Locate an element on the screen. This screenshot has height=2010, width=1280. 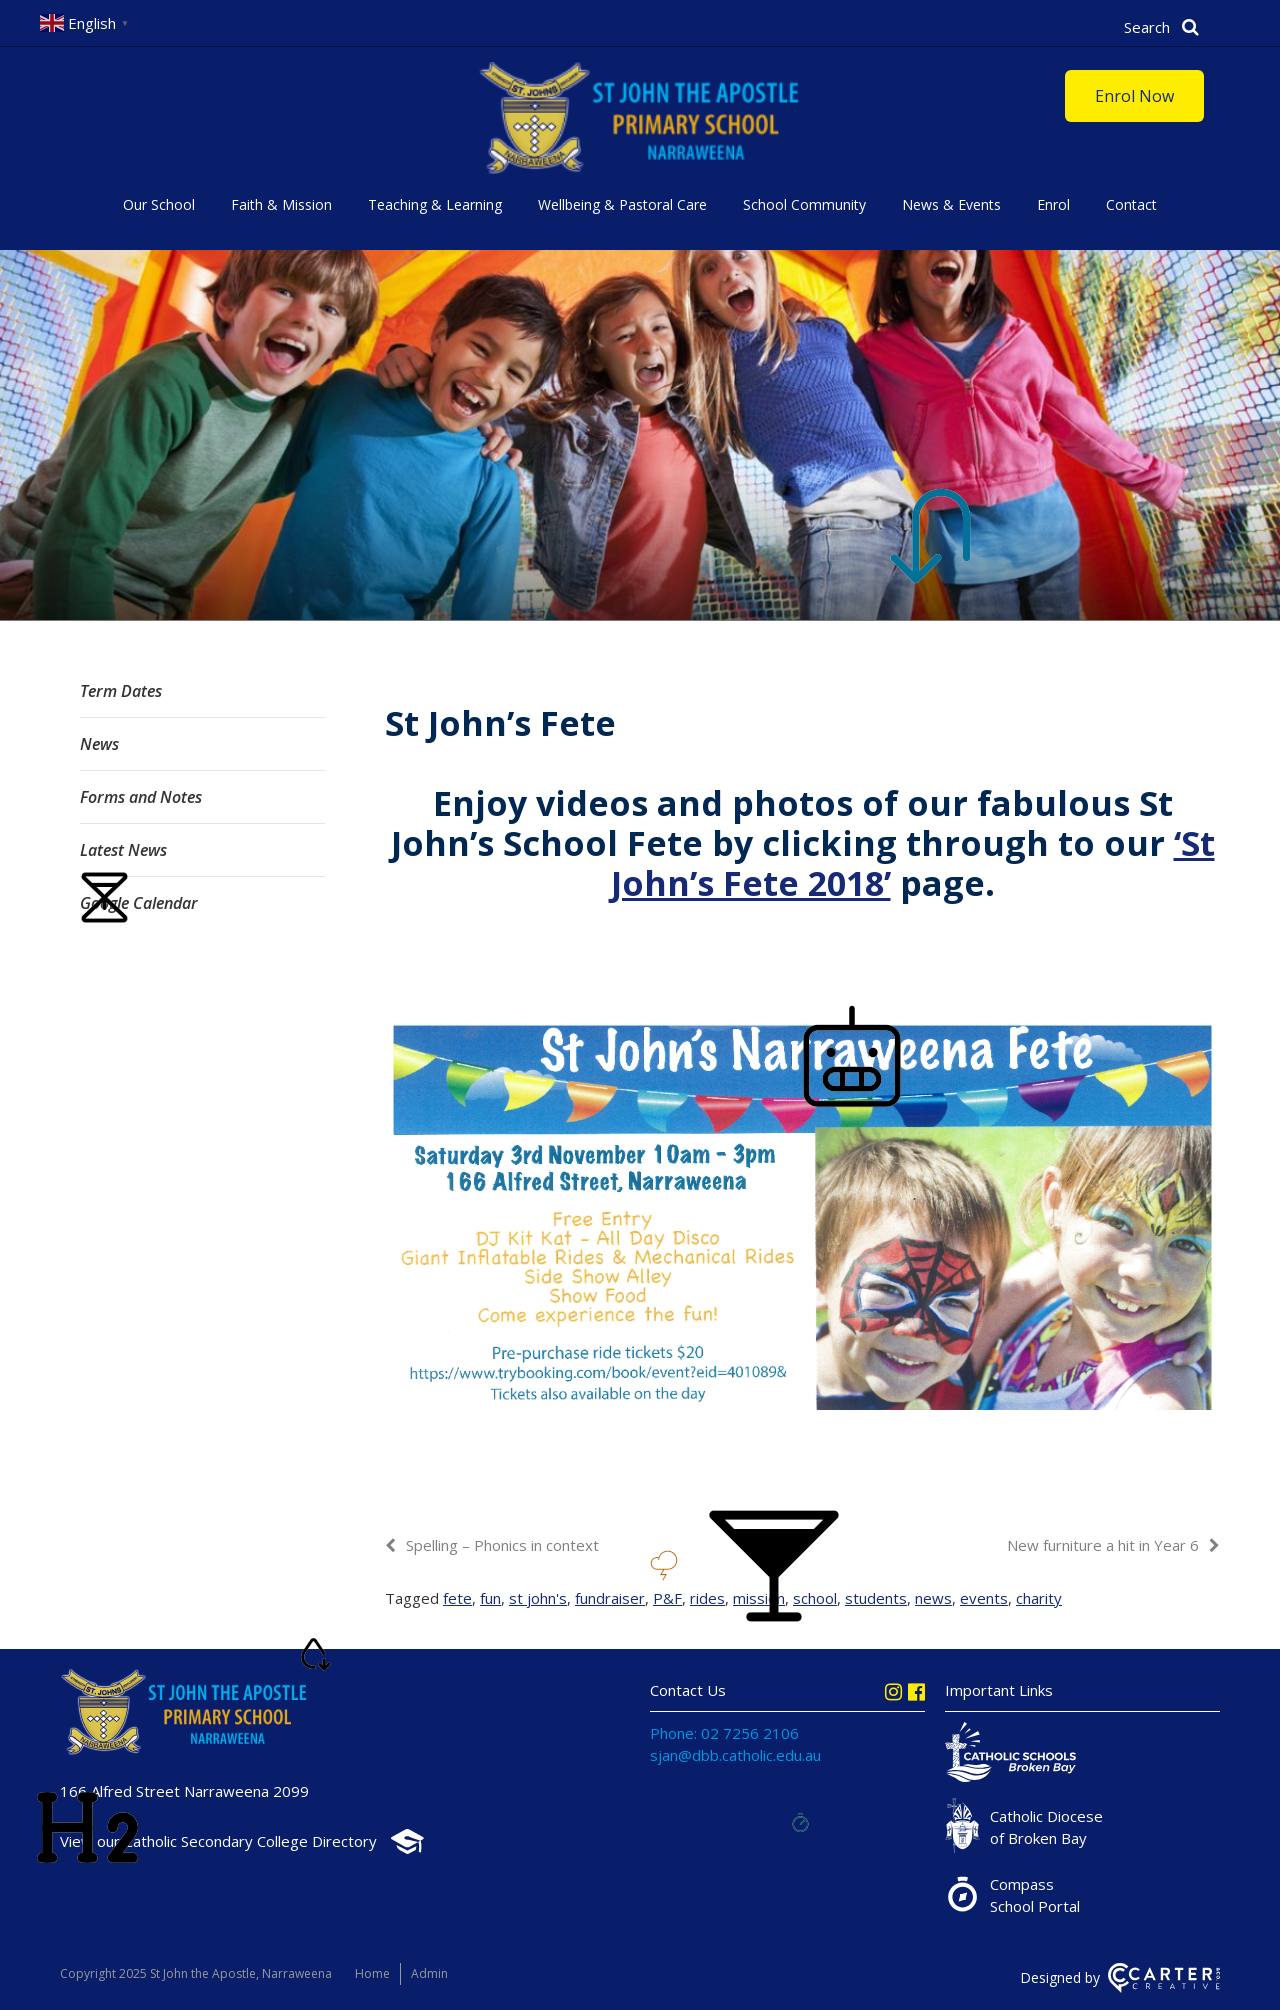
access bar or cocktail menu is located at coordinates (774, 1566).